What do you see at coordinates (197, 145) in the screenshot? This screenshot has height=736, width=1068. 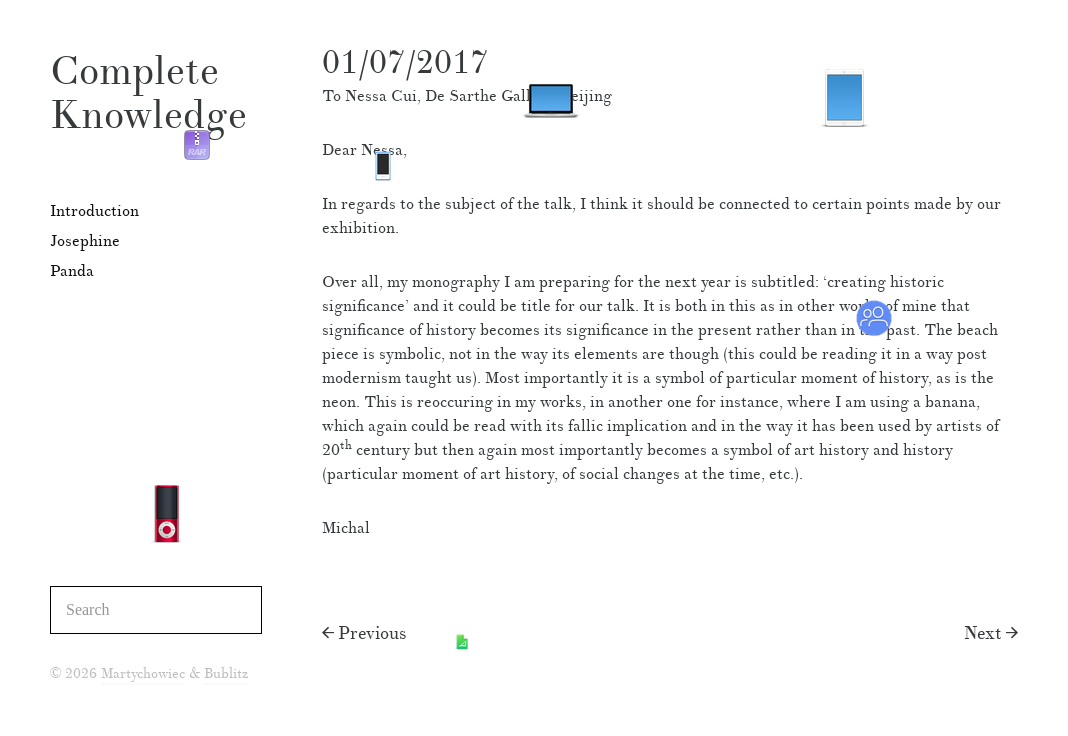 I see `a compressed RAR archive file` at bounding box center [197, 145].